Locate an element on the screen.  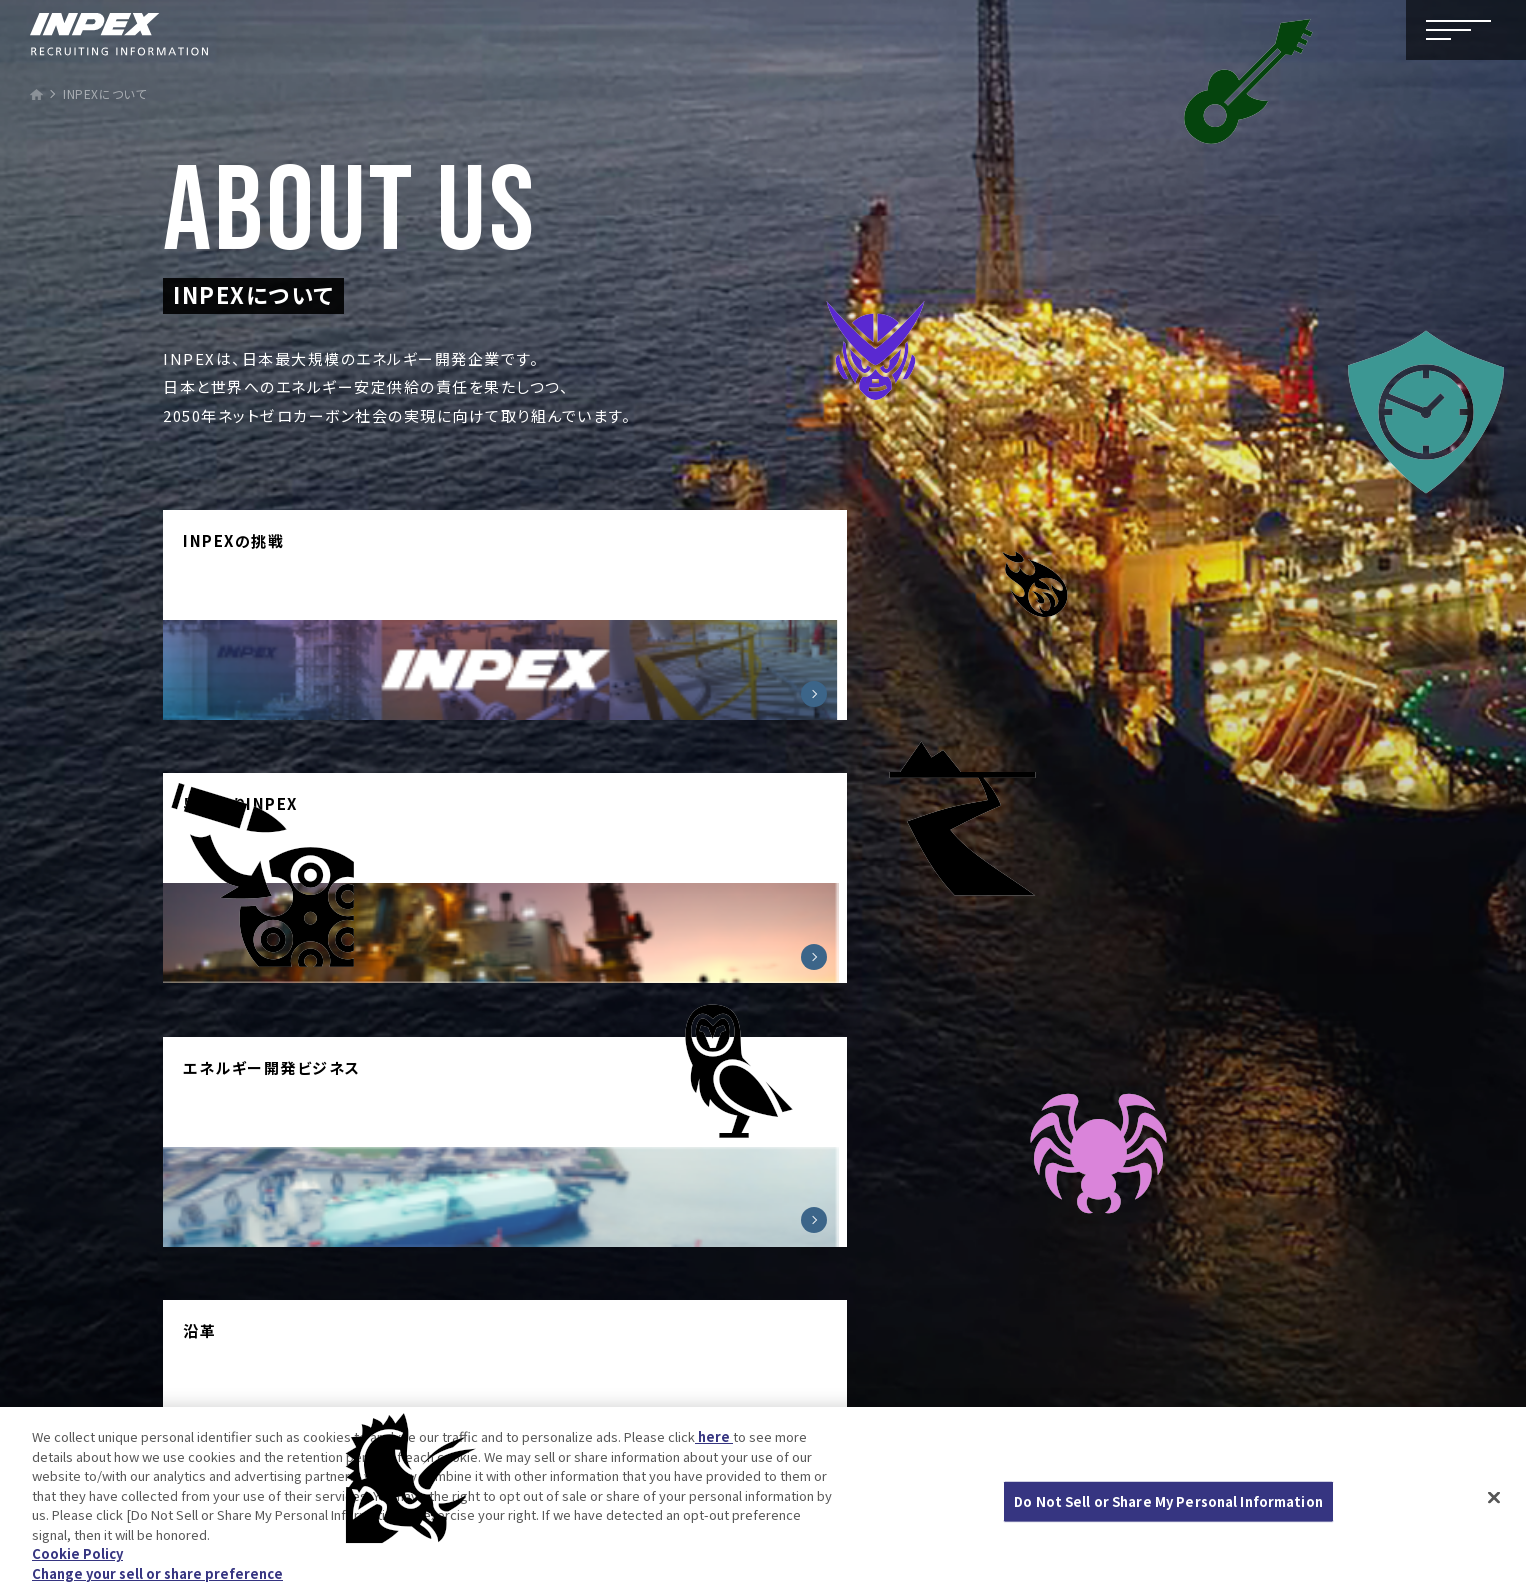
indicates a hot streak or trending content is located at coordinates (1035, 584).